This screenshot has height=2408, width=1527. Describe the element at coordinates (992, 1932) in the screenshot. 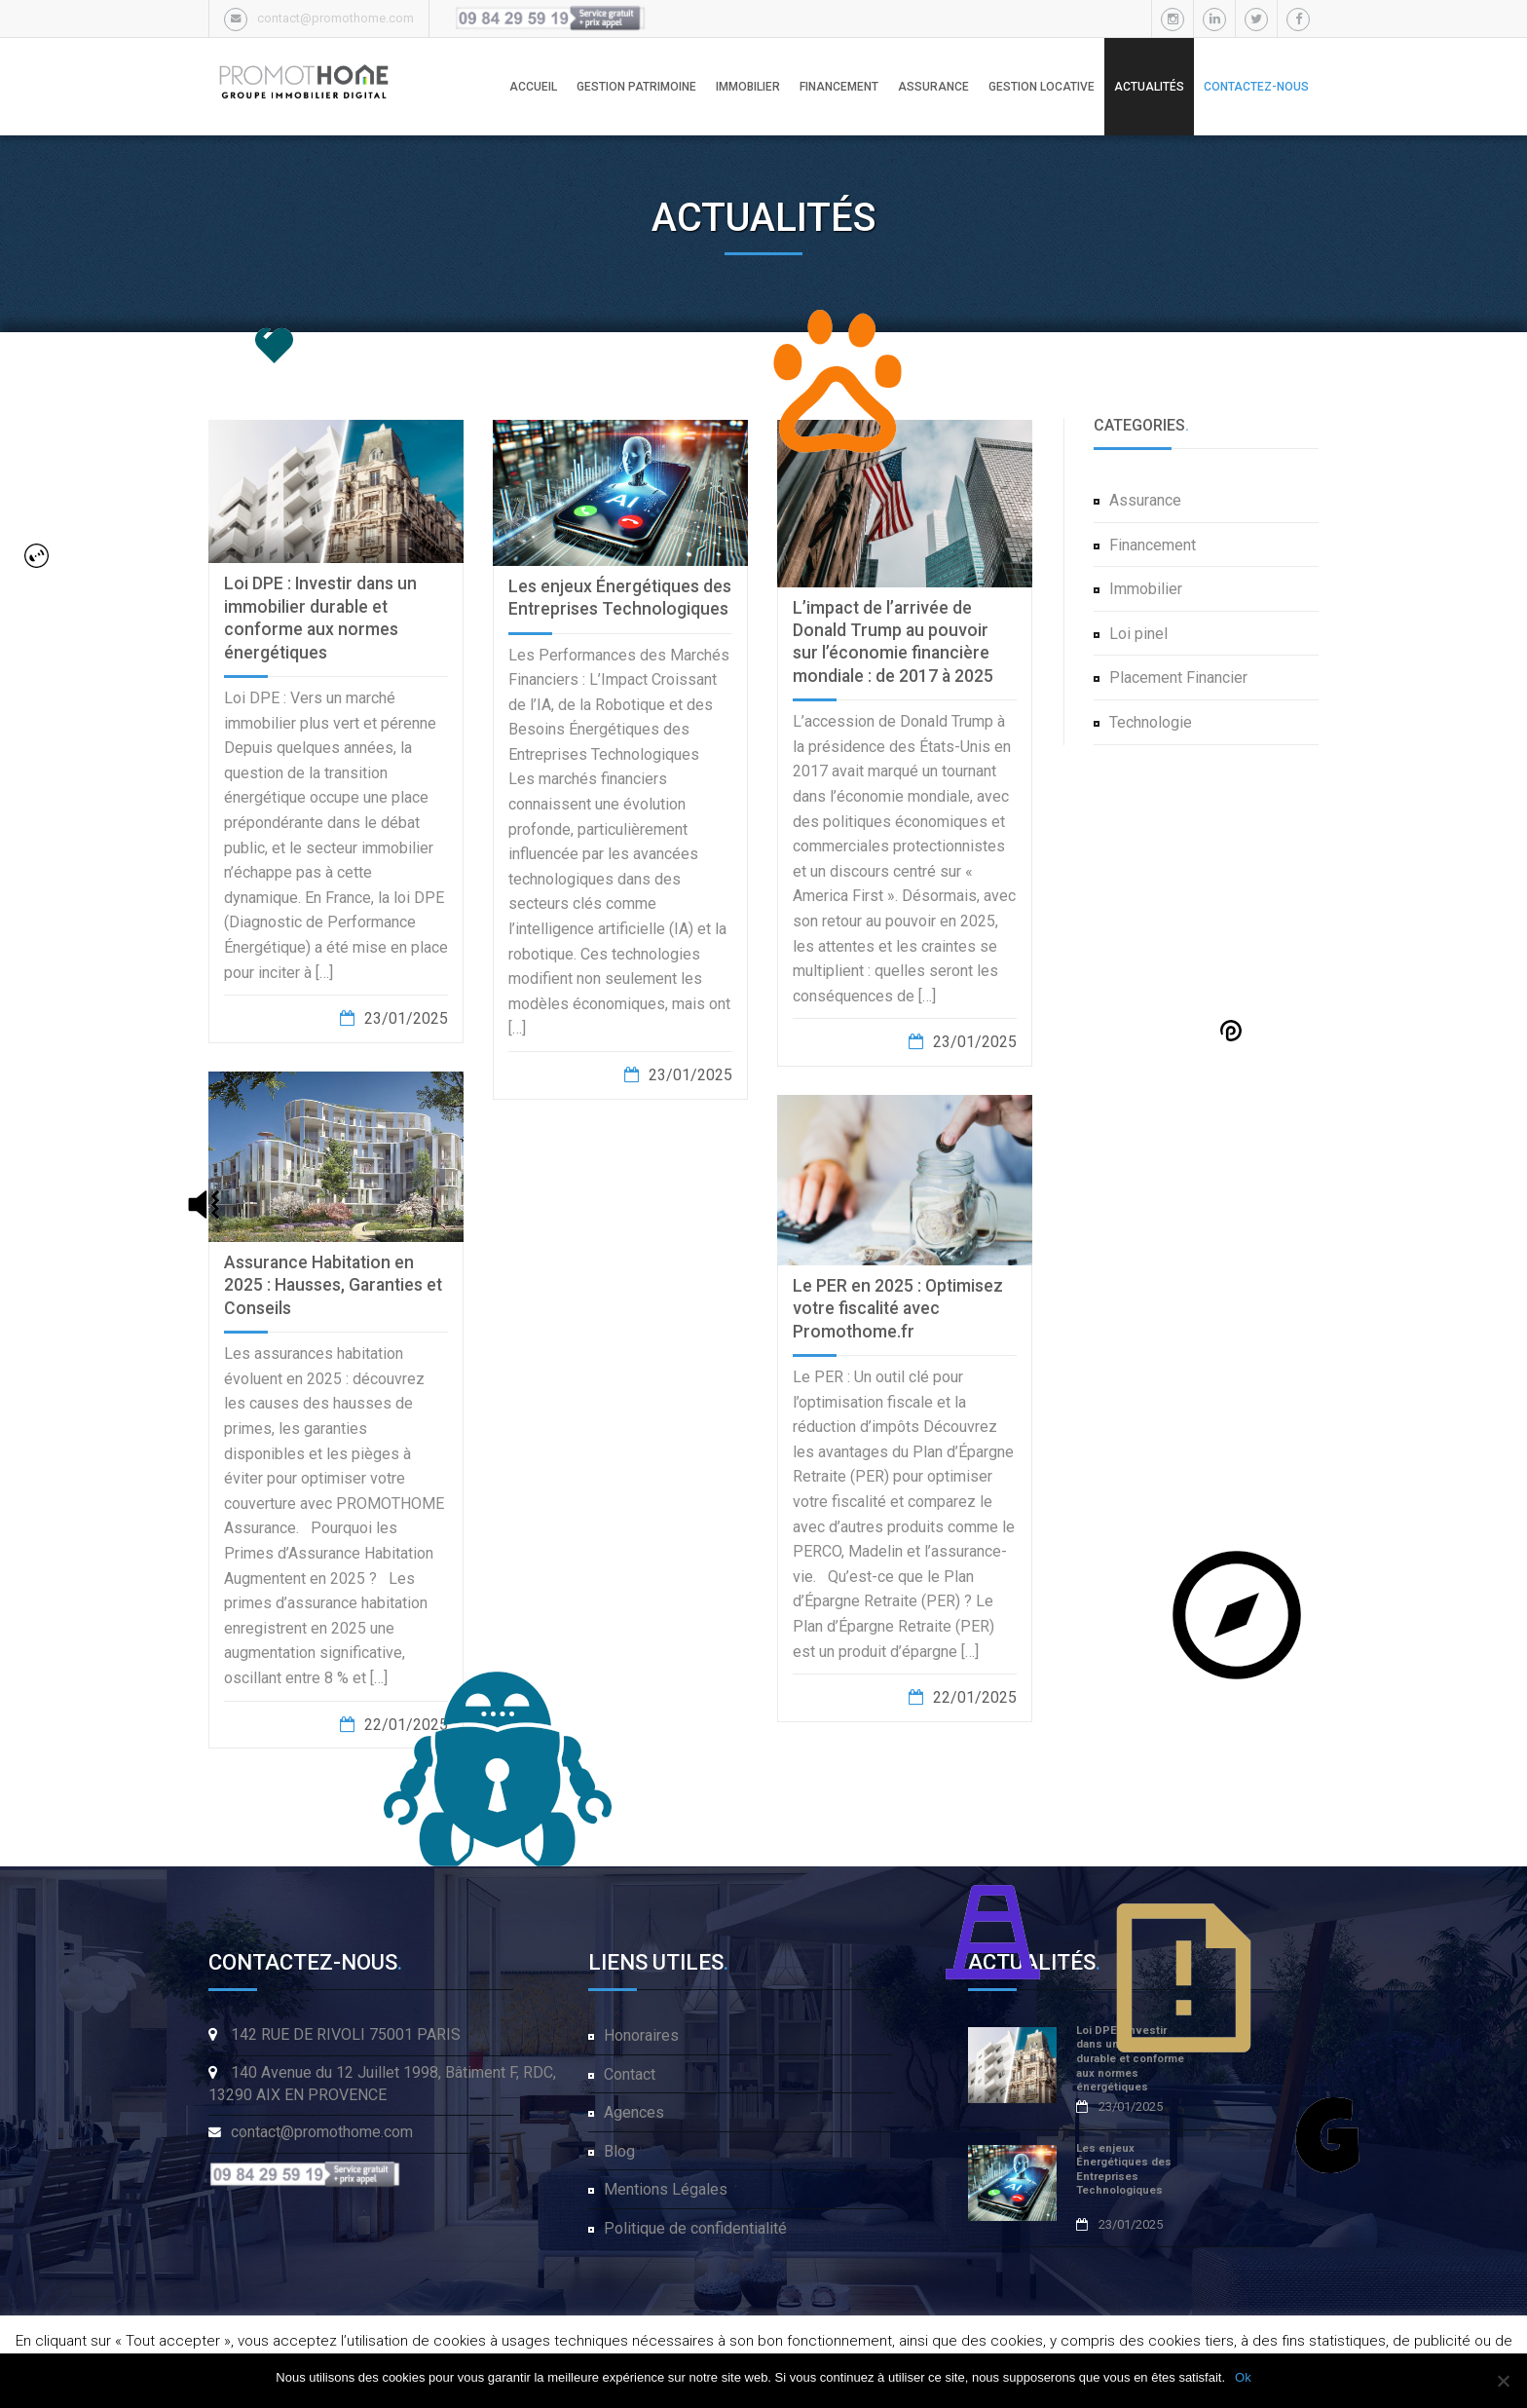

I see `indicates a road closure or blocked area` at that location.